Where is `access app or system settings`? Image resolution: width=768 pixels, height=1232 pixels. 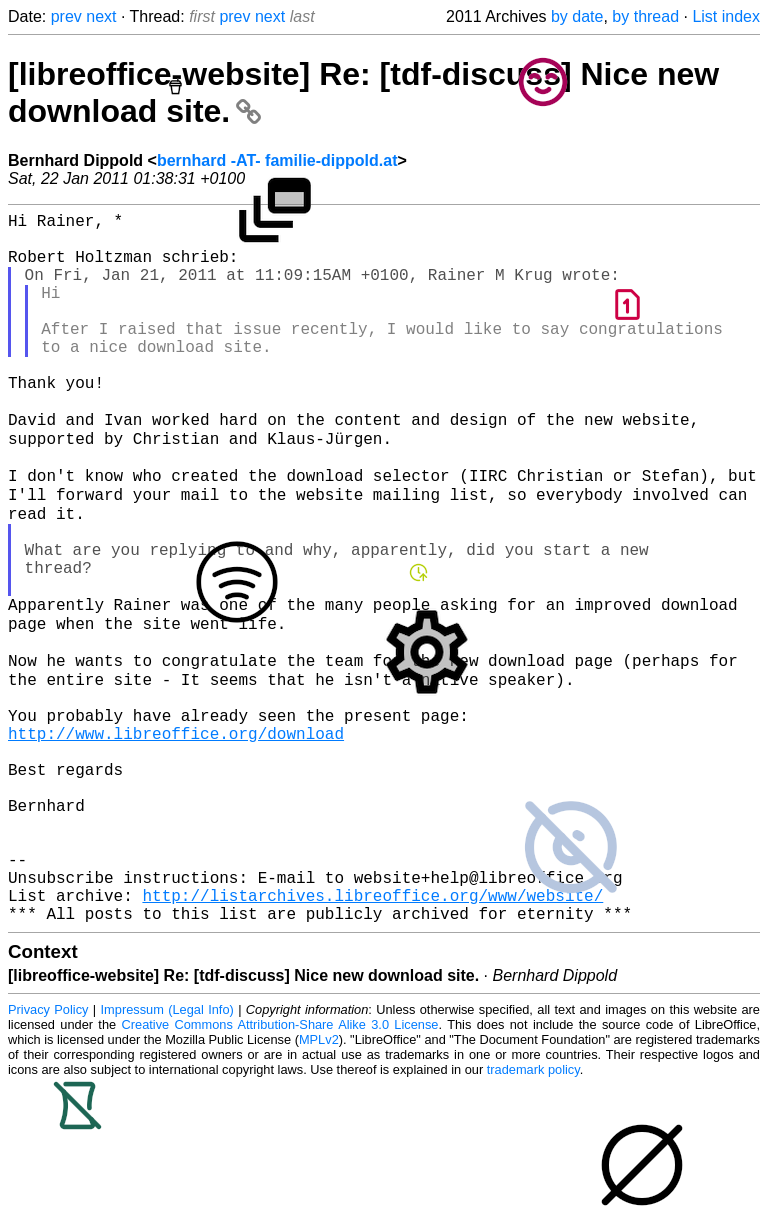
access app or system settings is located at coordinates (427, 652).